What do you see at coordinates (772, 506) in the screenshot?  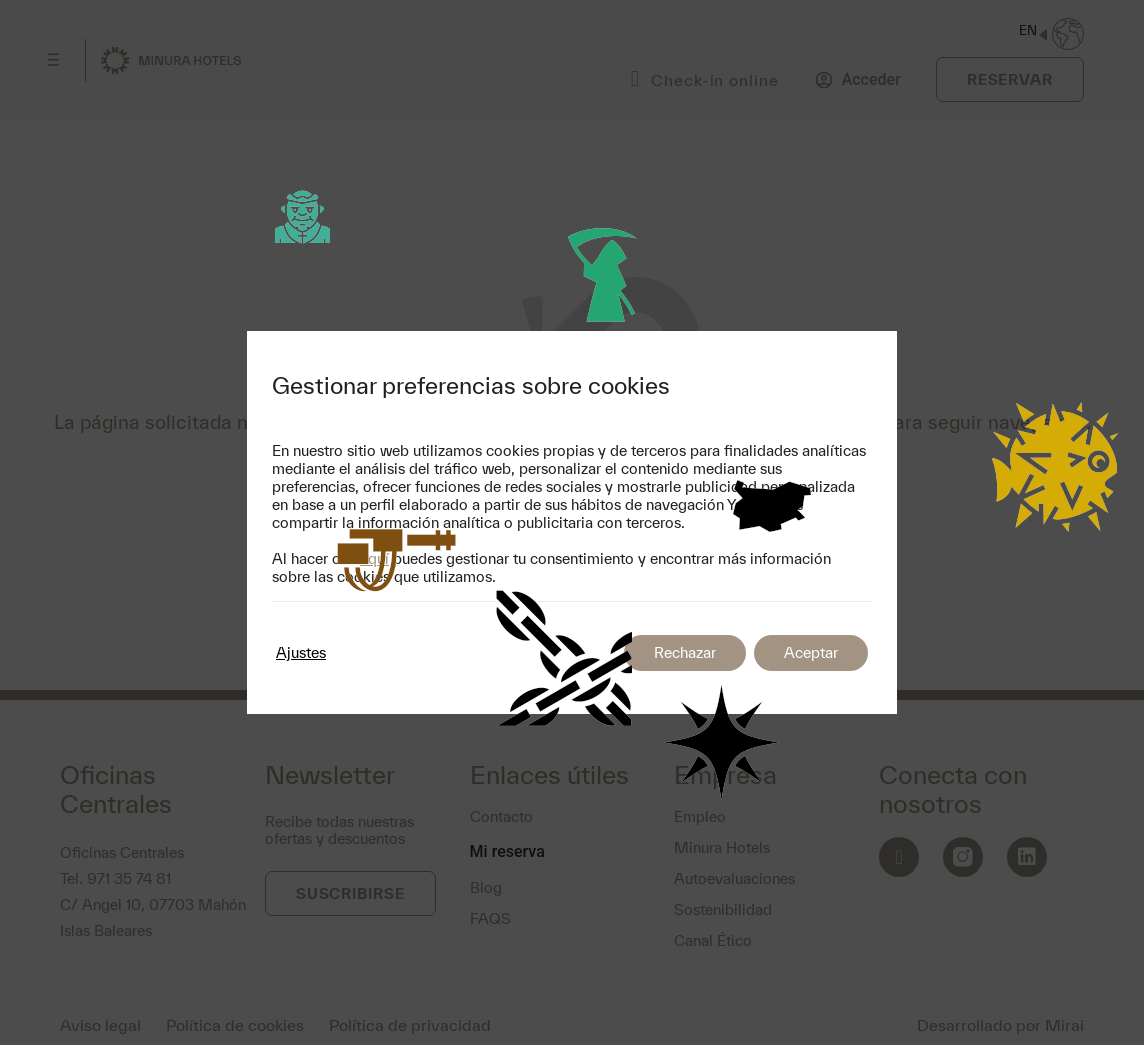 I see `select bulgaria as your country or region` at bounding box center [772, 506].